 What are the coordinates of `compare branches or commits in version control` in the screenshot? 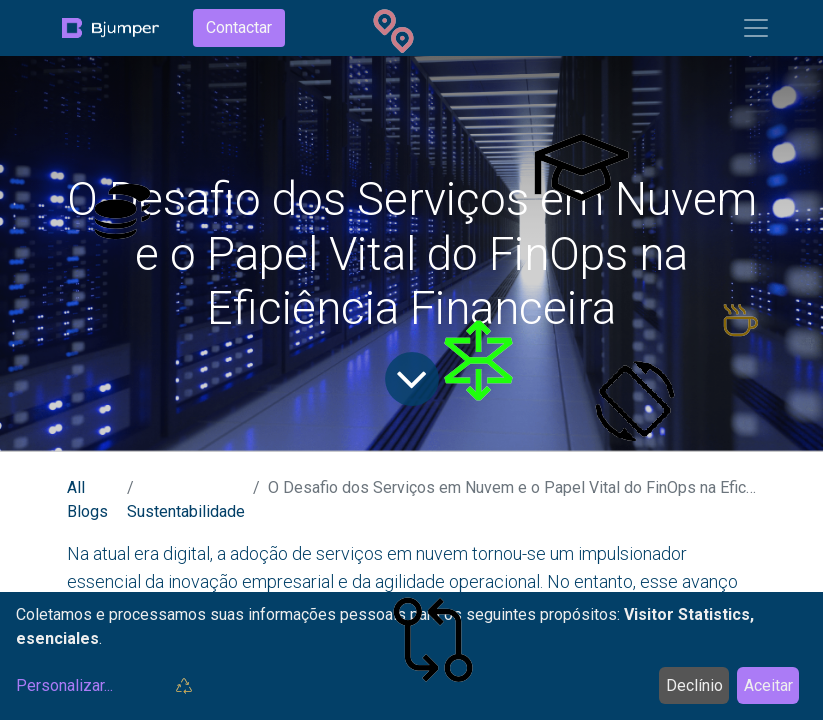 It's located at (433, 637).